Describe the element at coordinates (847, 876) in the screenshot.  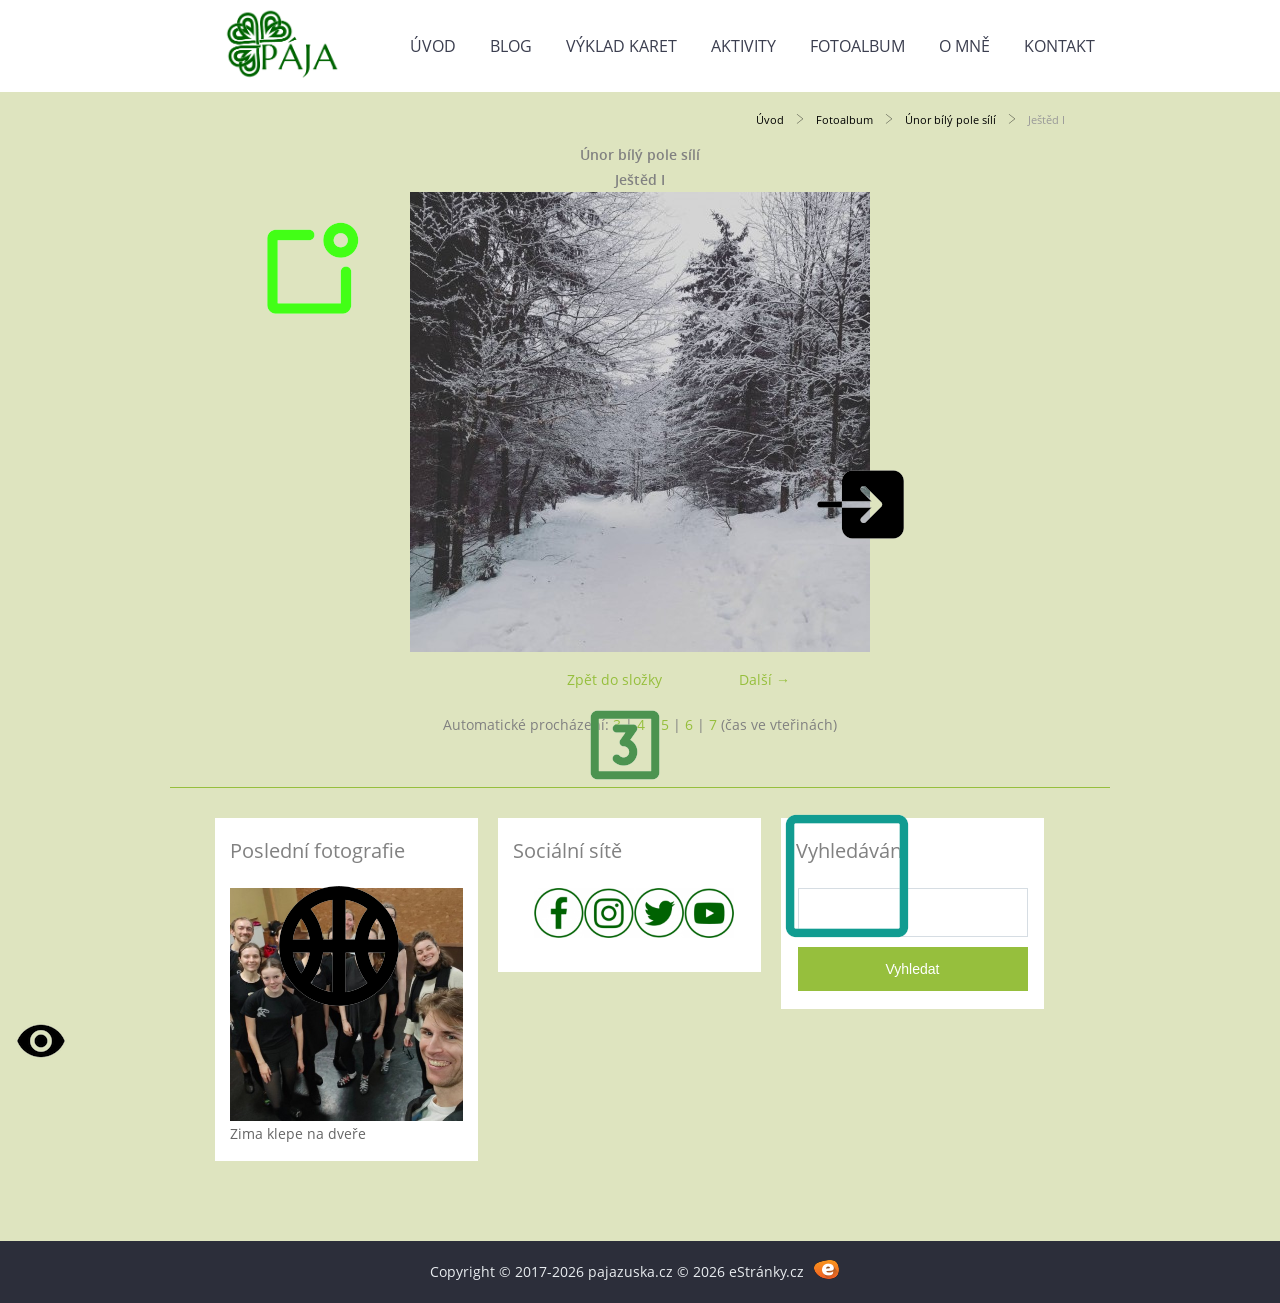
I see `stop media playback` at that location.